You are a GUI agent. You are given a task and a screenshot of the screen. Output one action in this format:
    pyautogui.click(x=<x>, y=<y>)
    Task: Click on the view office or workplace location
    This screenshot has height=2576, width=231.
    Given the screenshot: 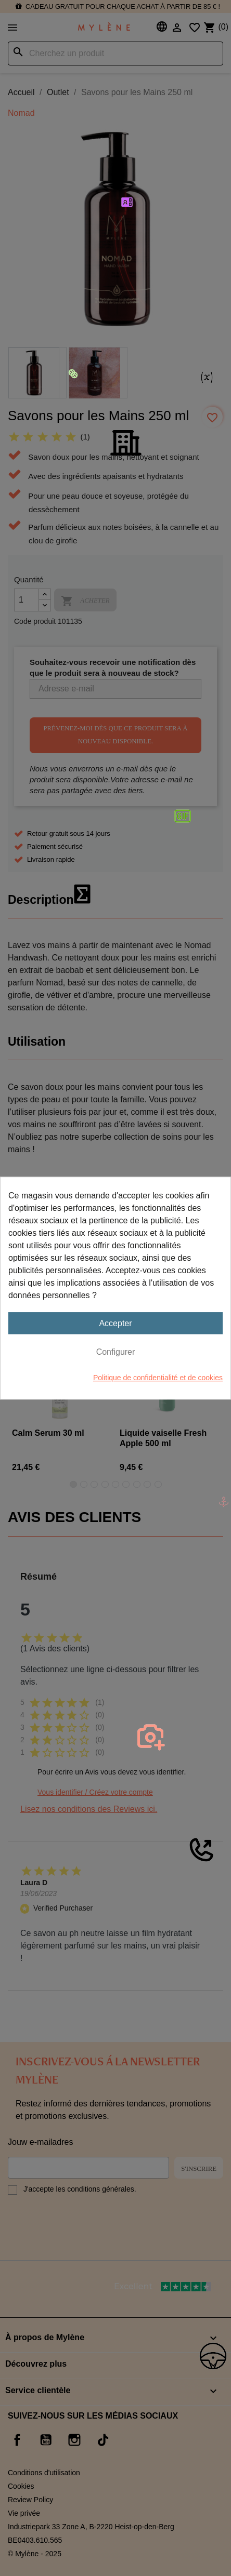 What is the action you would take?
    pyautogui.click(x=125, y=443)
    